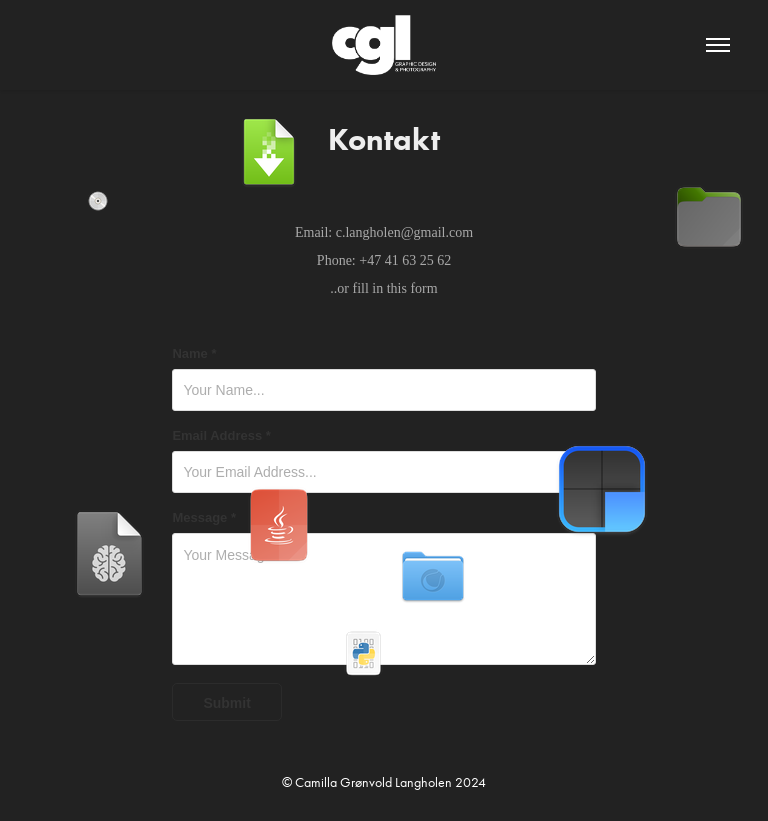 This screenshot has width=768, height=821. Describe the element at coordinates (363, 653) in the screenshot. I see `python bytecode file (.pyc)` at that location.